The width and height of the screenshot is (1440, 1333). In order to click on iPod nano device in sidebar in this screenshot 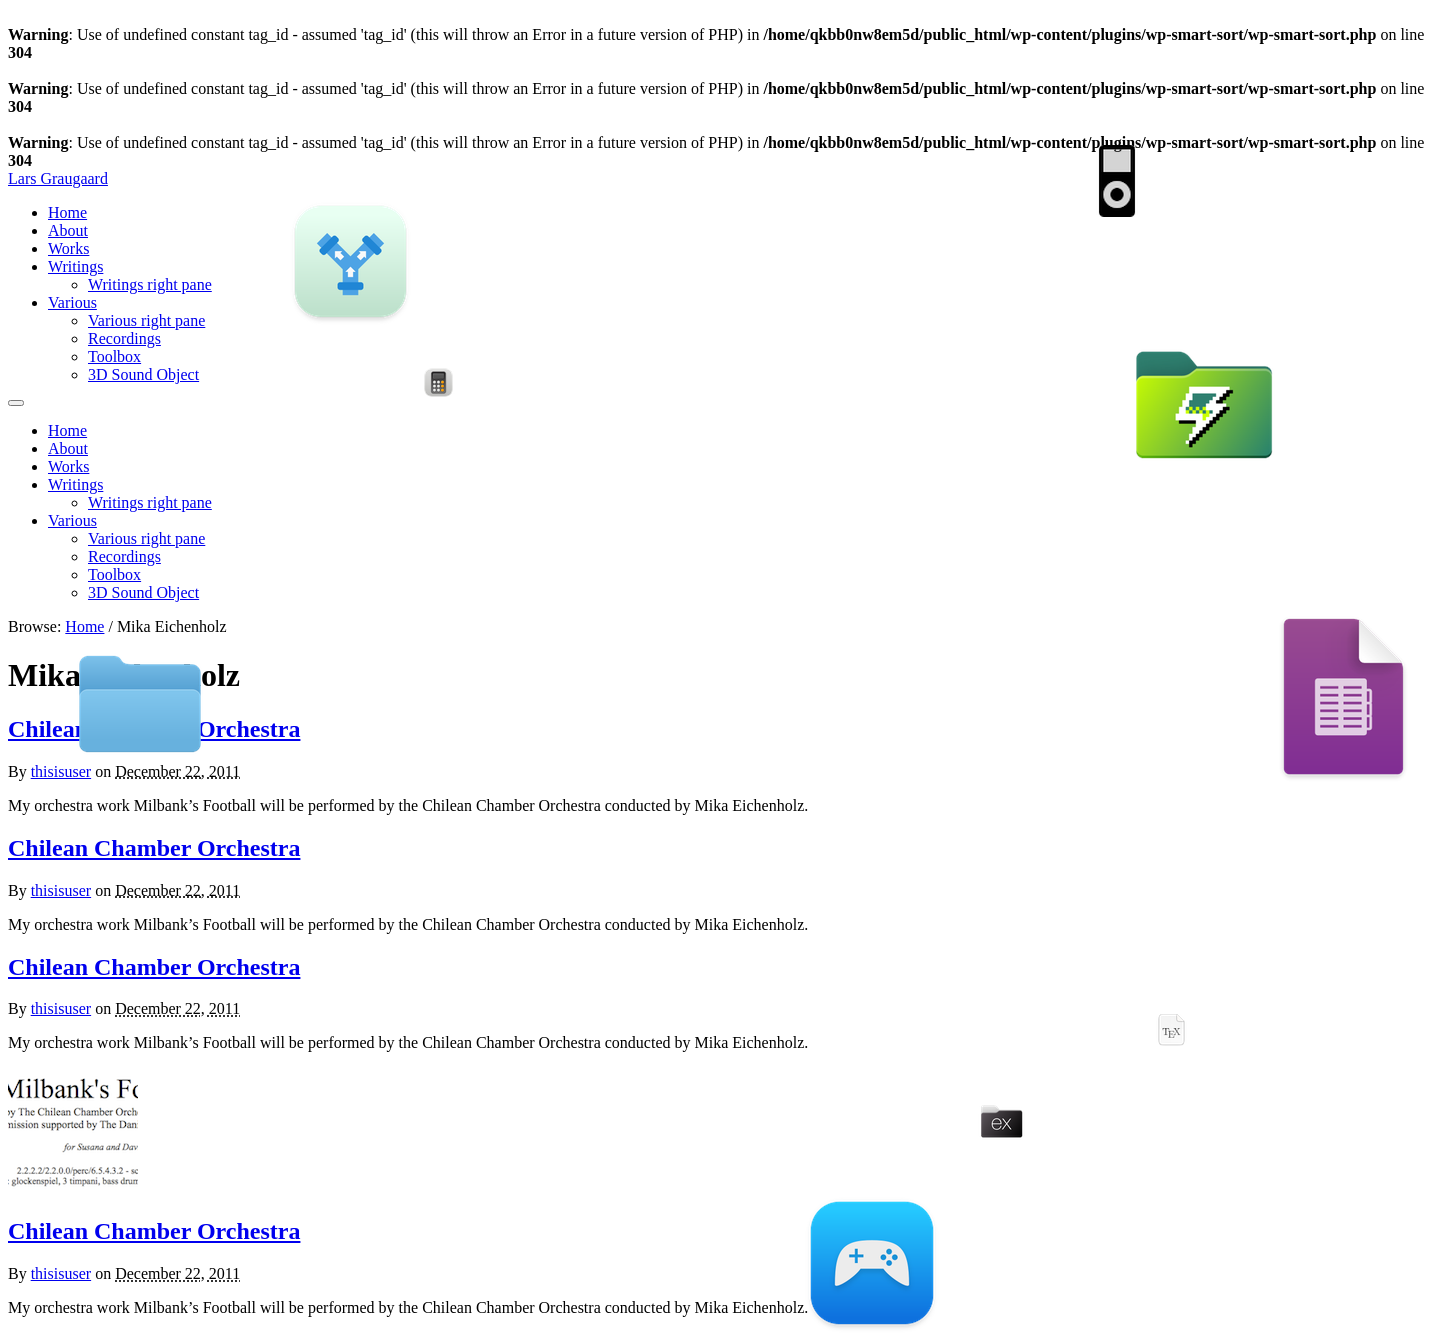, I will do `click(1117, 181)`.